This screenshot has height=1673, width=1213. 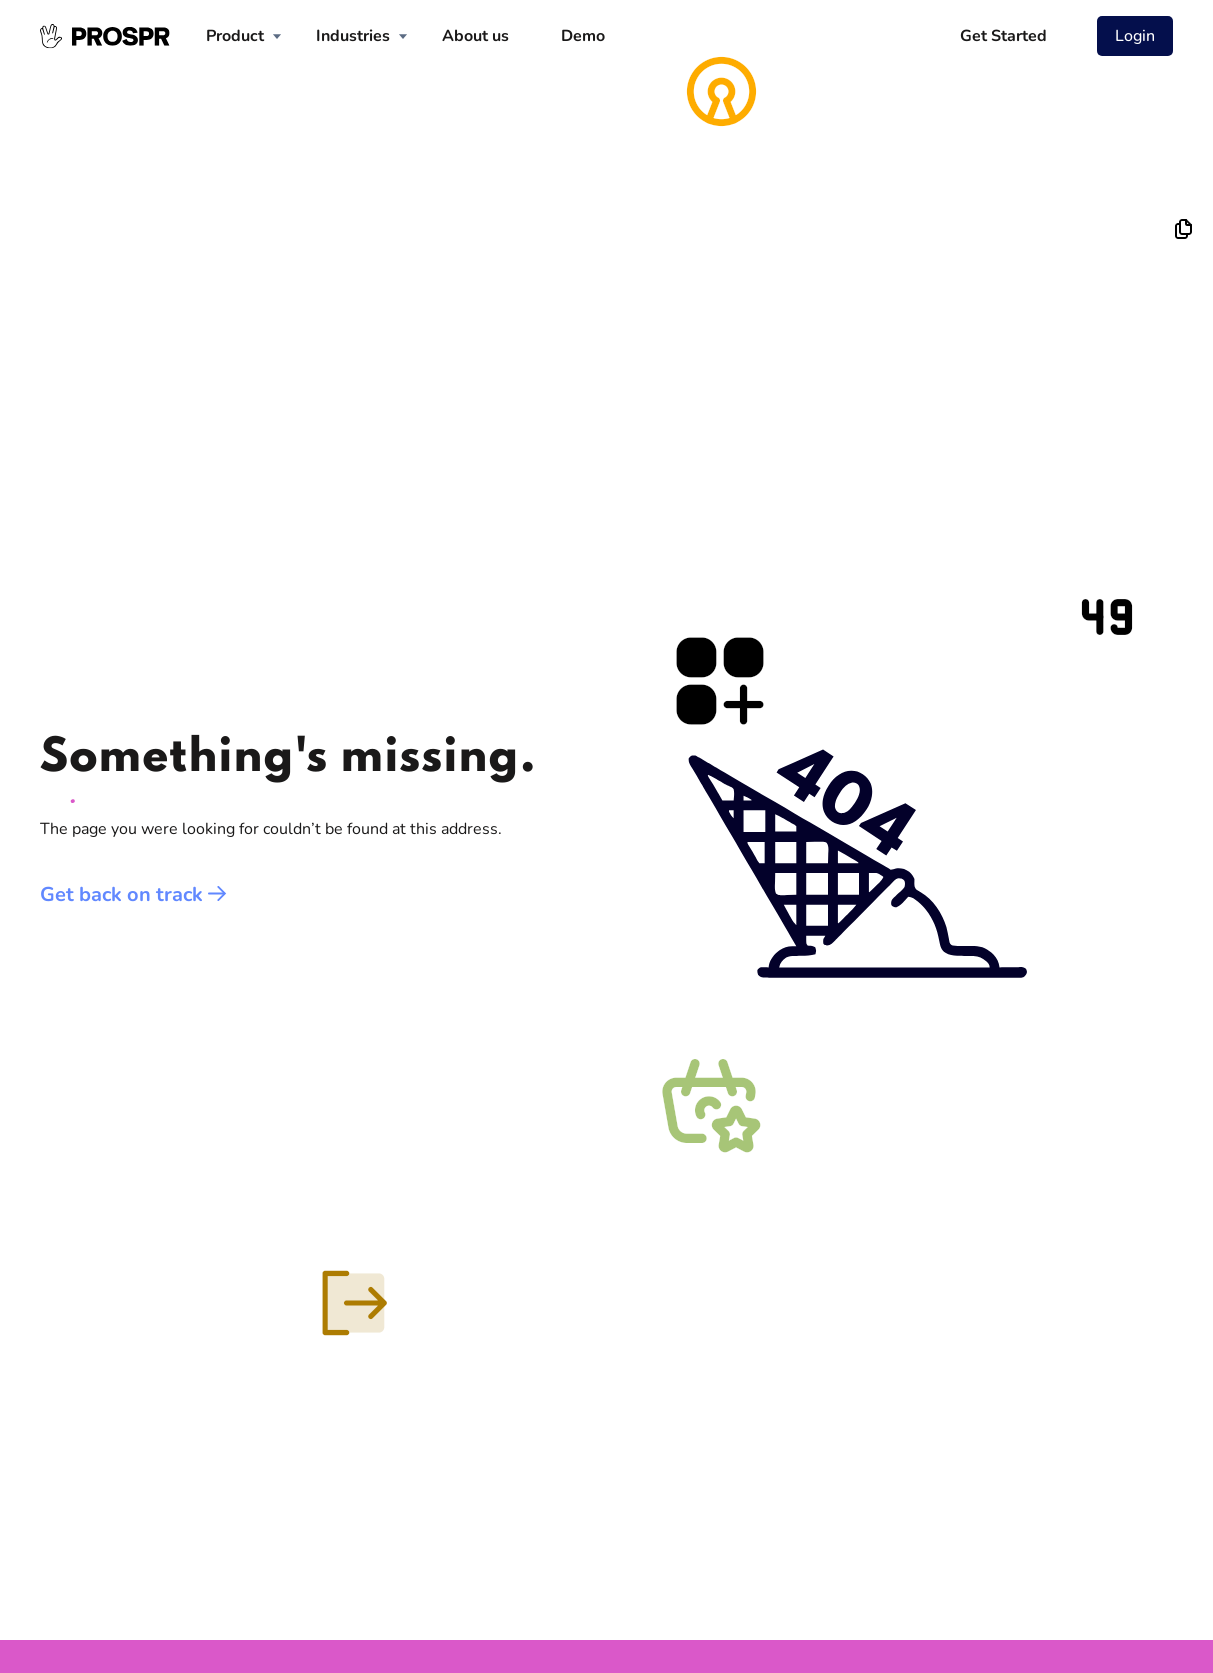 I want to click on log out of your account, so click(x=352, y=1303).